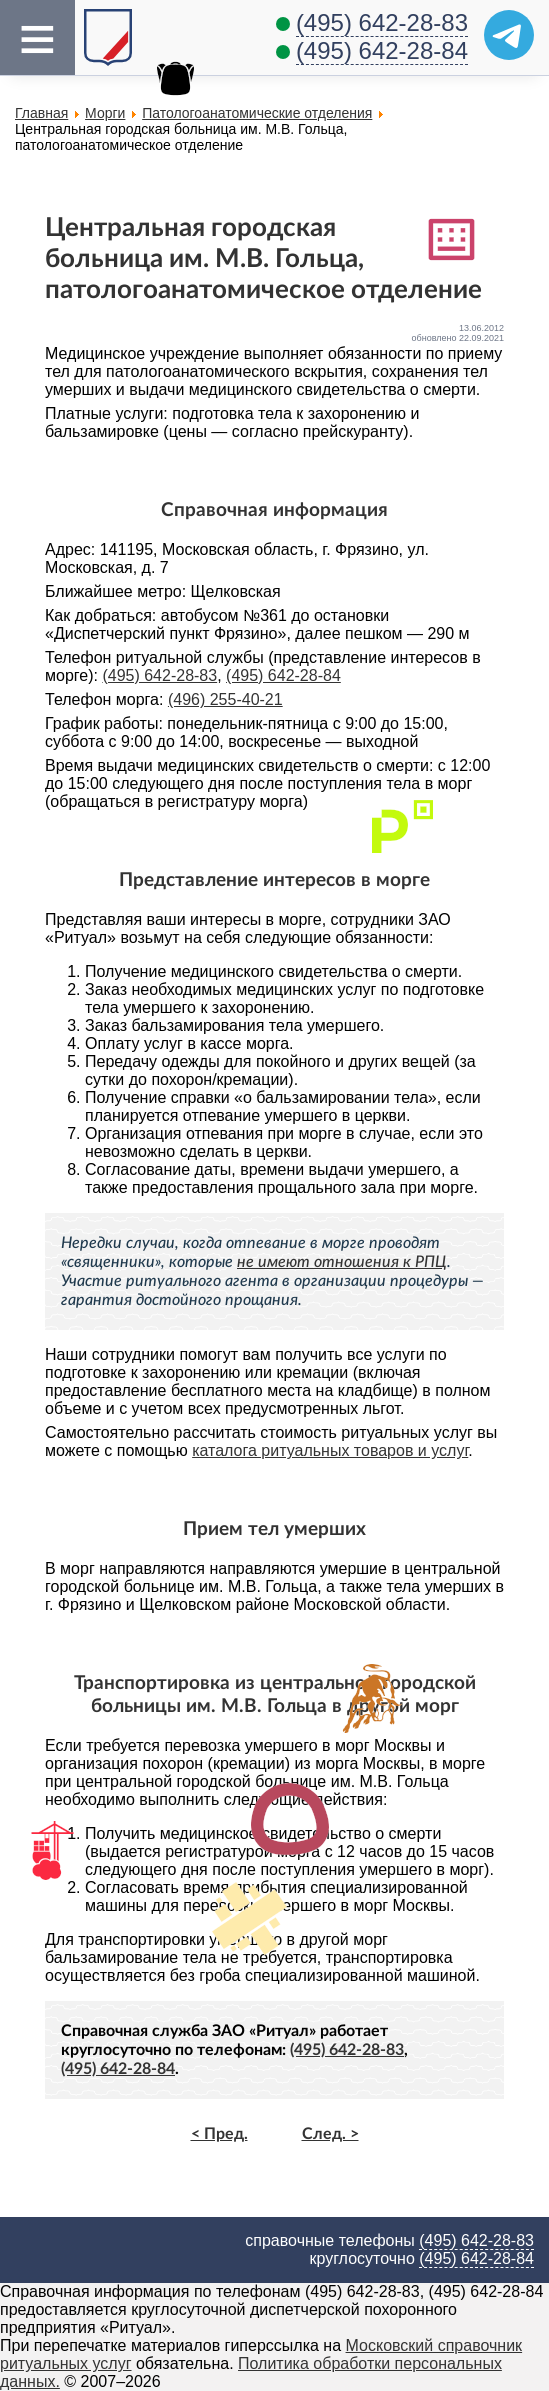  Describe the element at coordinates (175, 78) in the screenshot. I see `visit showwcase developer portfolio platform` at that location.